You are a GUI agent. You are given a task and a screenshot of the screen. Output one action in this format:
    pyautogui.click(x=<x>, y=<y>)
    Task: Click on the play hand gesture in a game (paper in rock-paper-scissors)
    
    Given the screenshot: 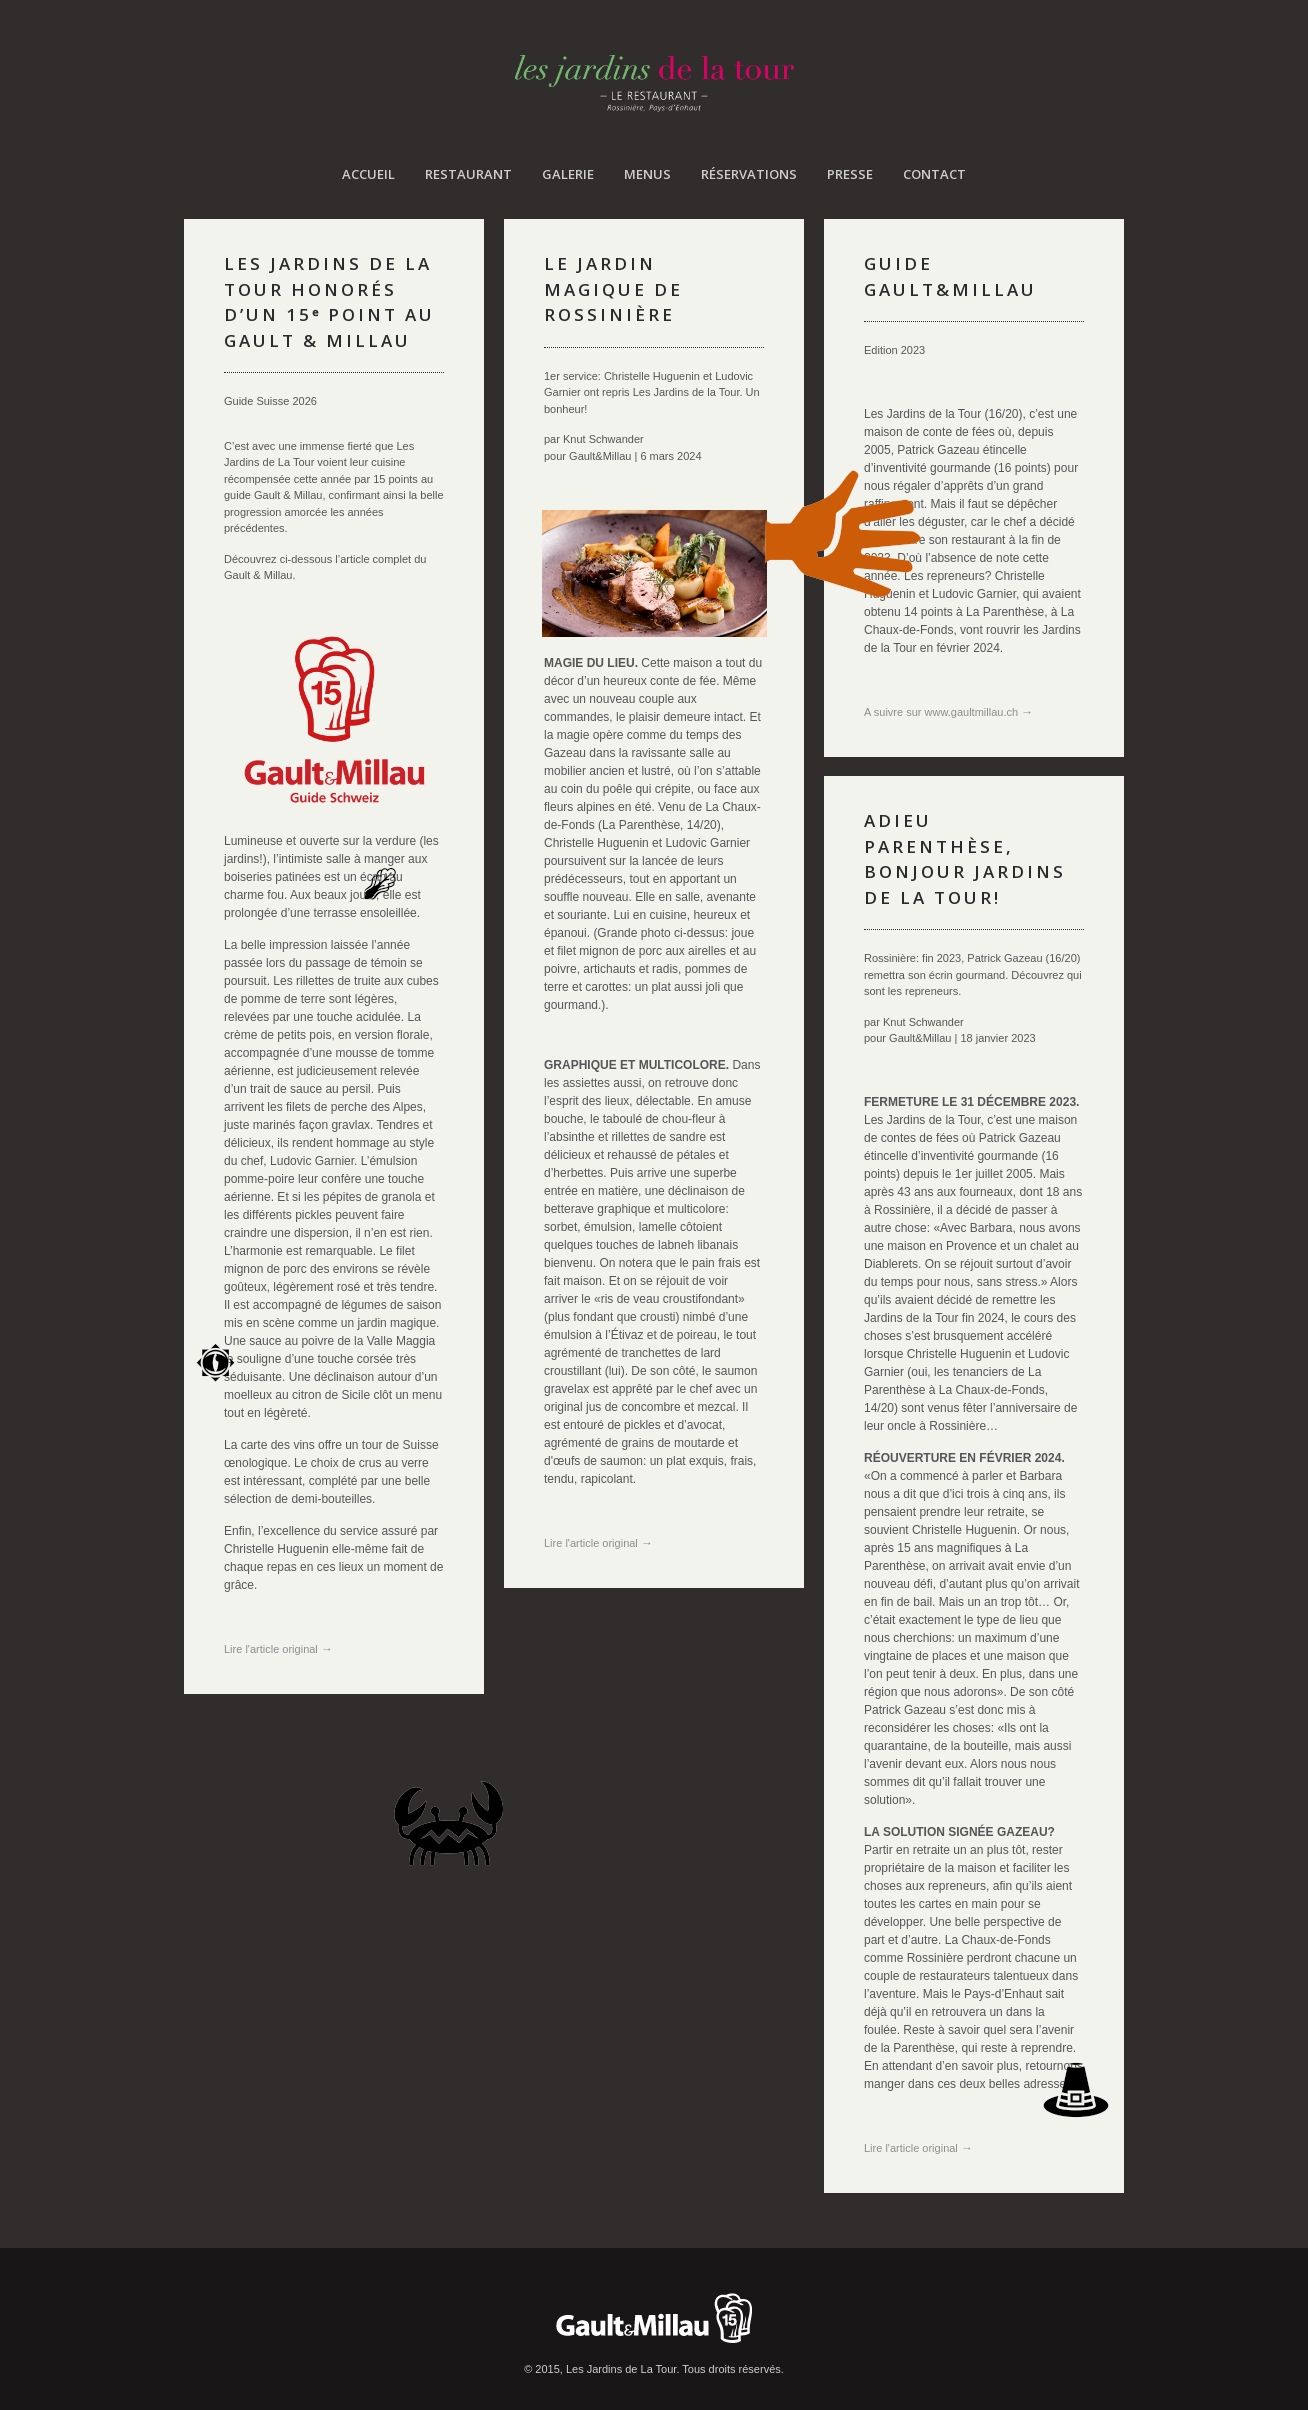 What is the action you would take?
    pyautogui.click(x=843, y=527)
    